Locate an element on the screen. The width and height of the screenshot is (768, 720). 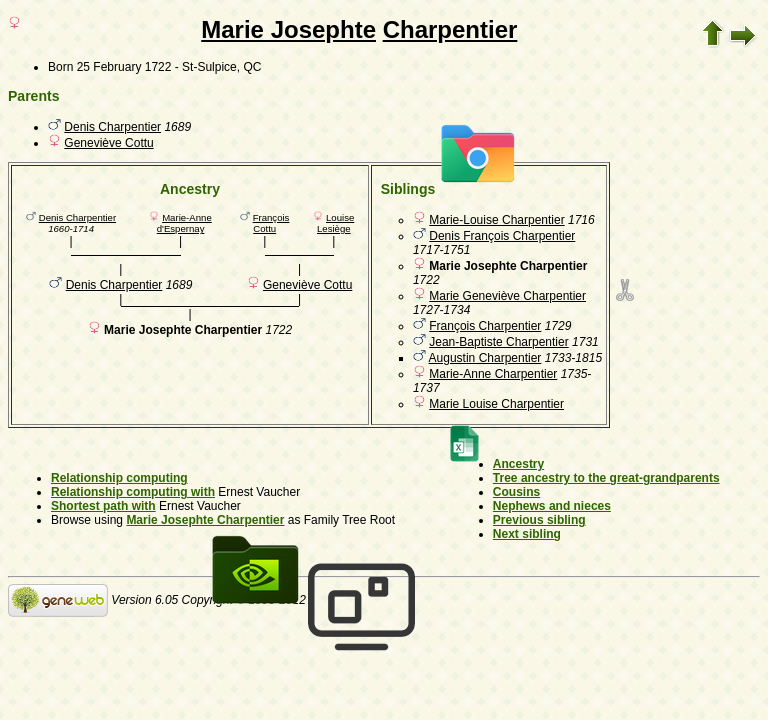
open folder containing google chrome files is located at coordinates (477, 155).